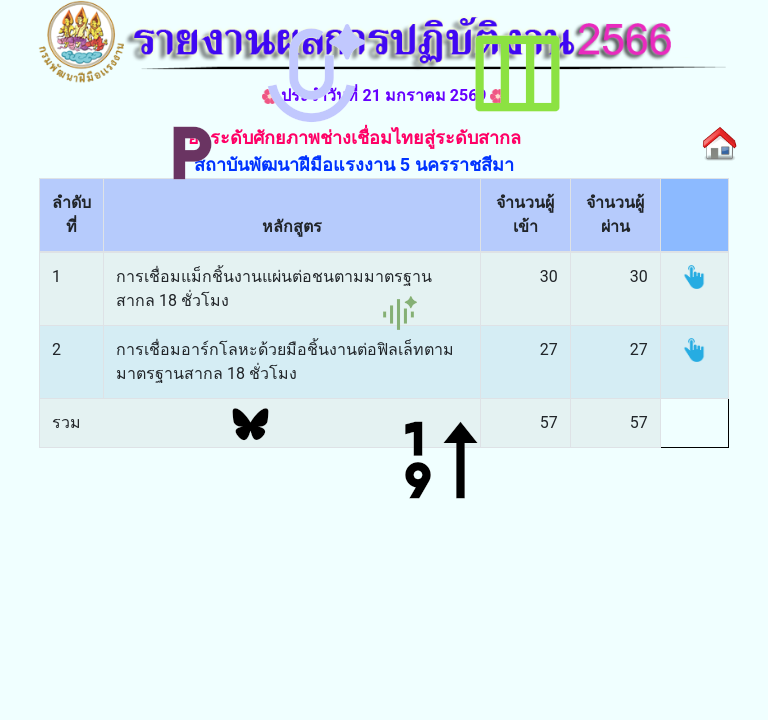  What do you see at coordinates (398, 314) in the screenshot?
I see `activate AI voice assistant` at bounding box center [398, 314].